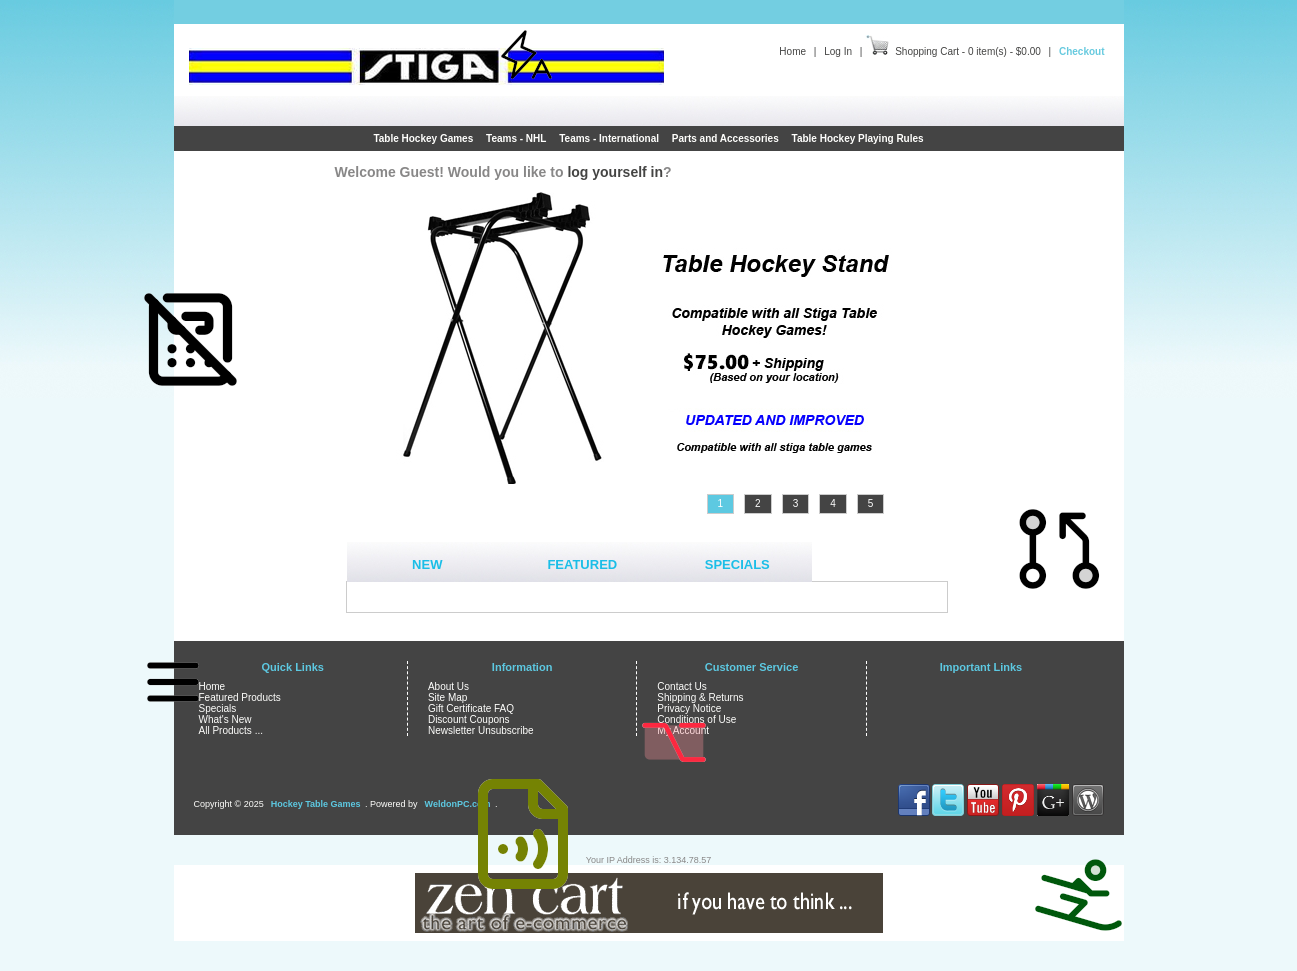  What do you see at coordinates (523, 834) in the screenshot?
I see `open audio file` at bounding box center [523, 834].